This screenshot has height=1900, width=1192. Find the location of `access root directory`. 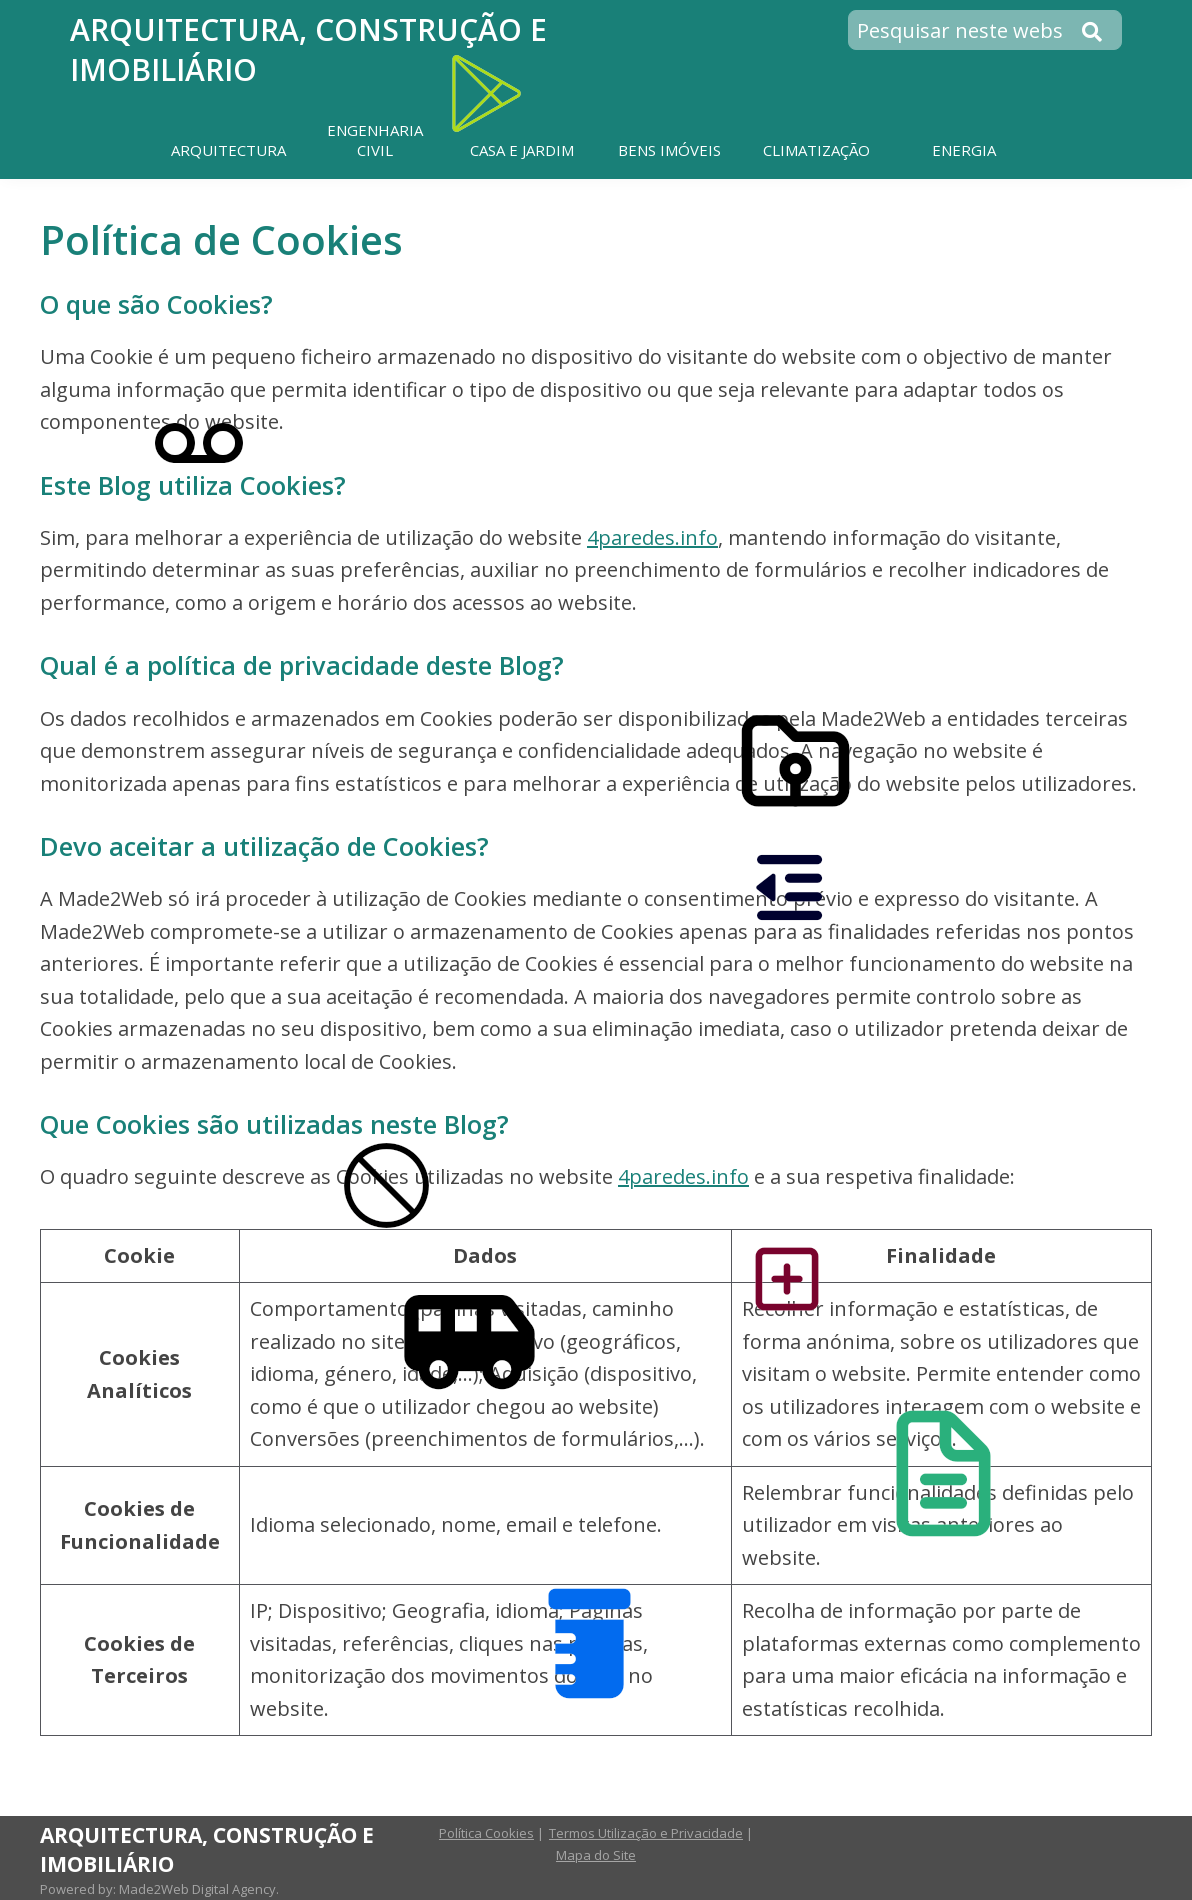

access root directory is located at coordinates (795, 763).